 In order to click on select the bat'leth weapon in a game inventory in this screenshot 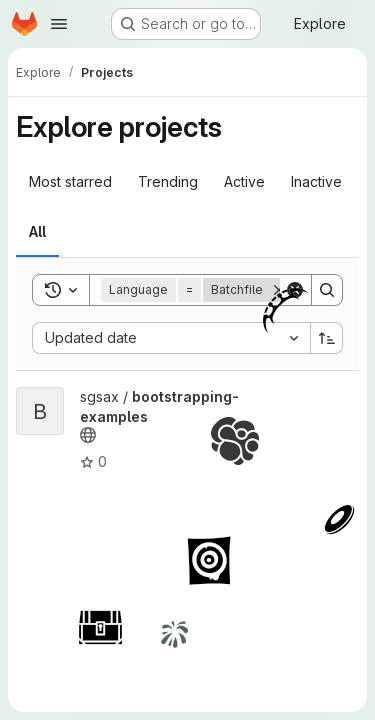, I will do `click(285, 310)`.